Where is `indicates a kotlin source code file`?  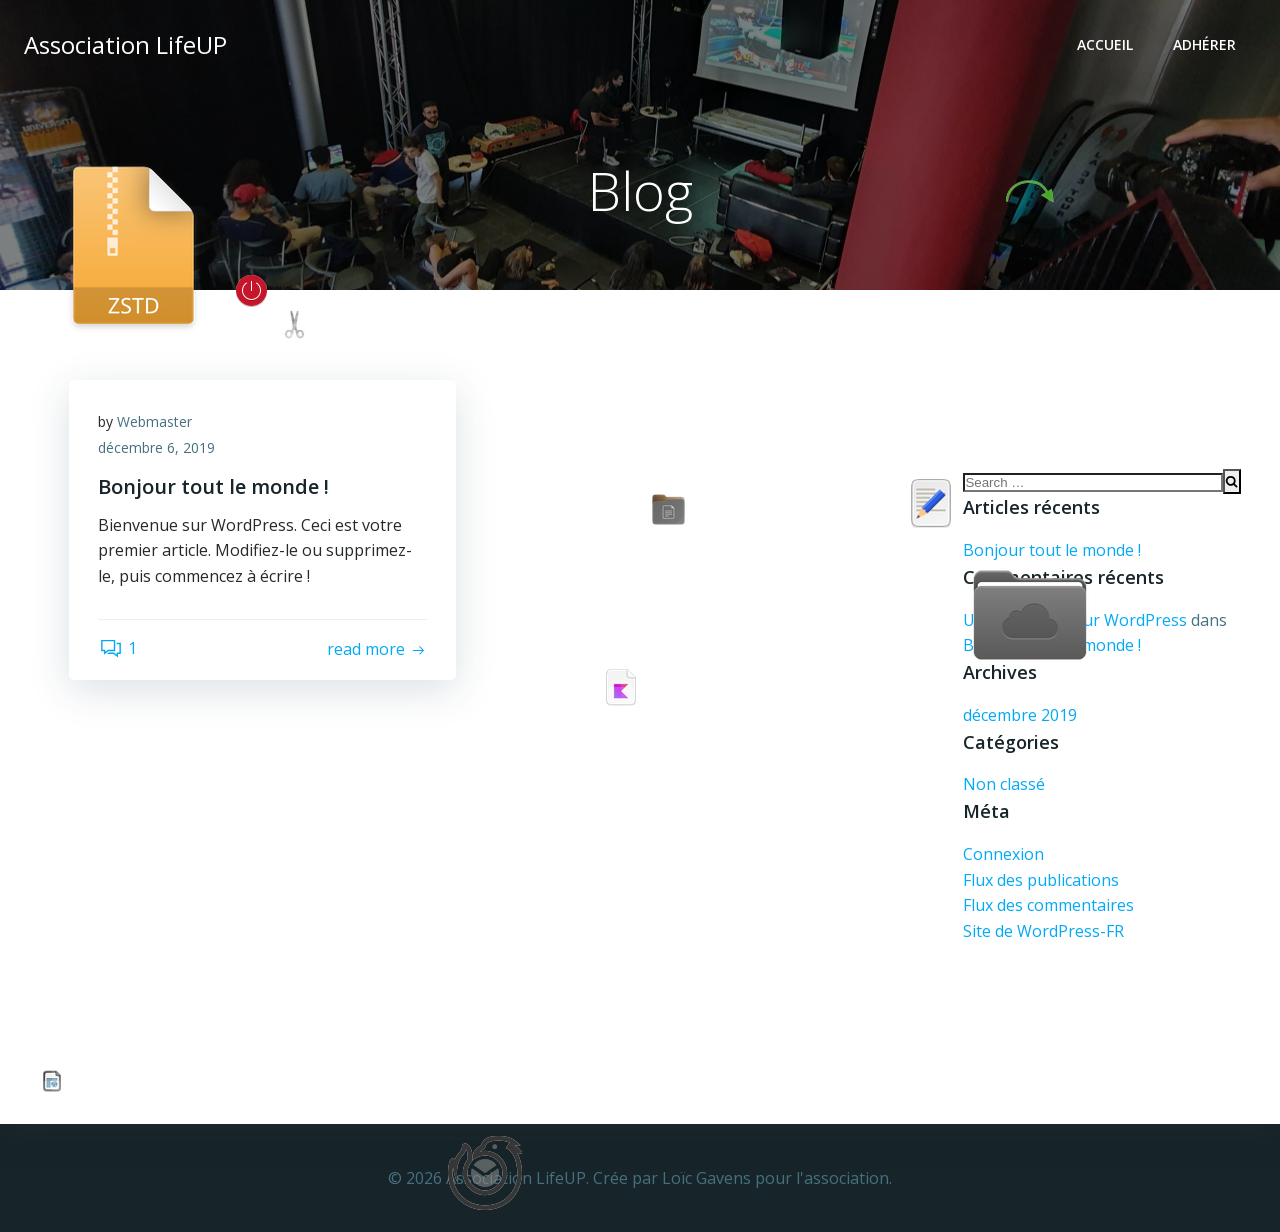
indicates a kotlin source code file is located at coordinates (621, 687).